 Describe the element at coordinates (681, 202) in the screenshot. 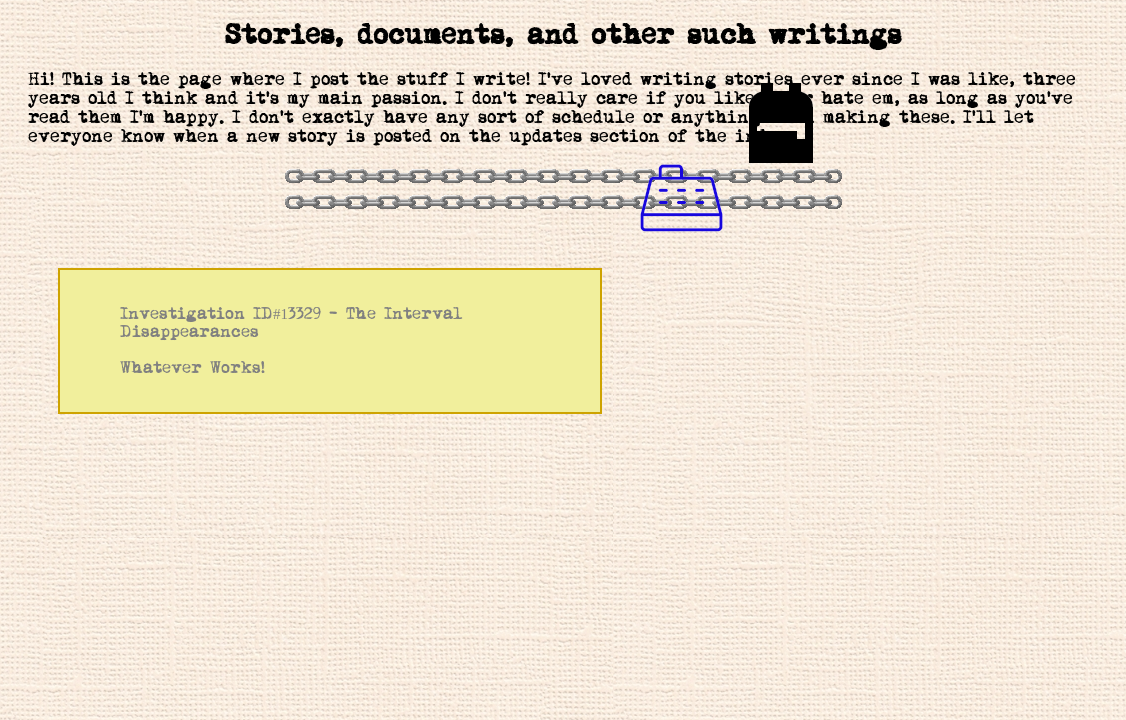

I see `access point of sale system` at that location.